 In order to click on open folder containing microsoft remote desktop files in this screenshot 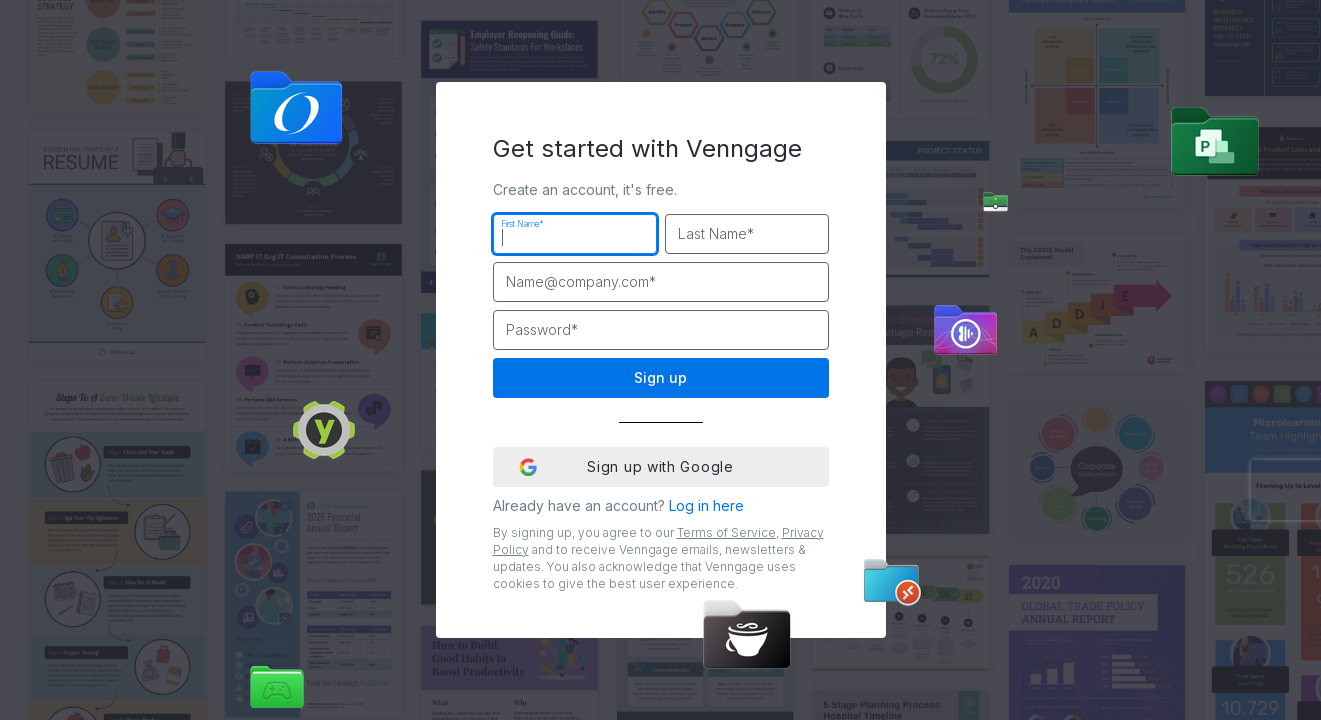, I will do `click(891, 582)`.